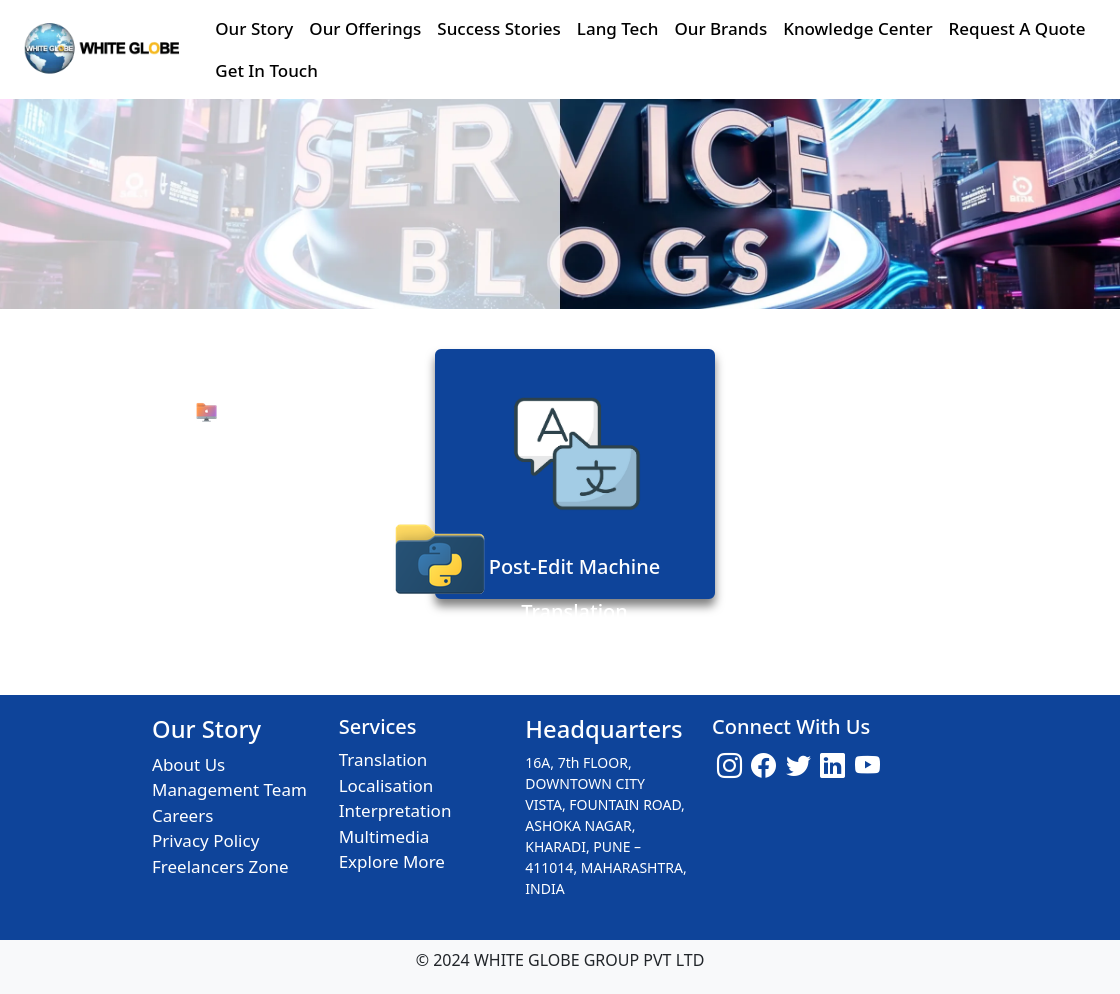 This screenshot has width=1120, height=994. Describe the element at coordinates (206, 411) in the screenshot. I see `open mac desktop files folder` at that location.